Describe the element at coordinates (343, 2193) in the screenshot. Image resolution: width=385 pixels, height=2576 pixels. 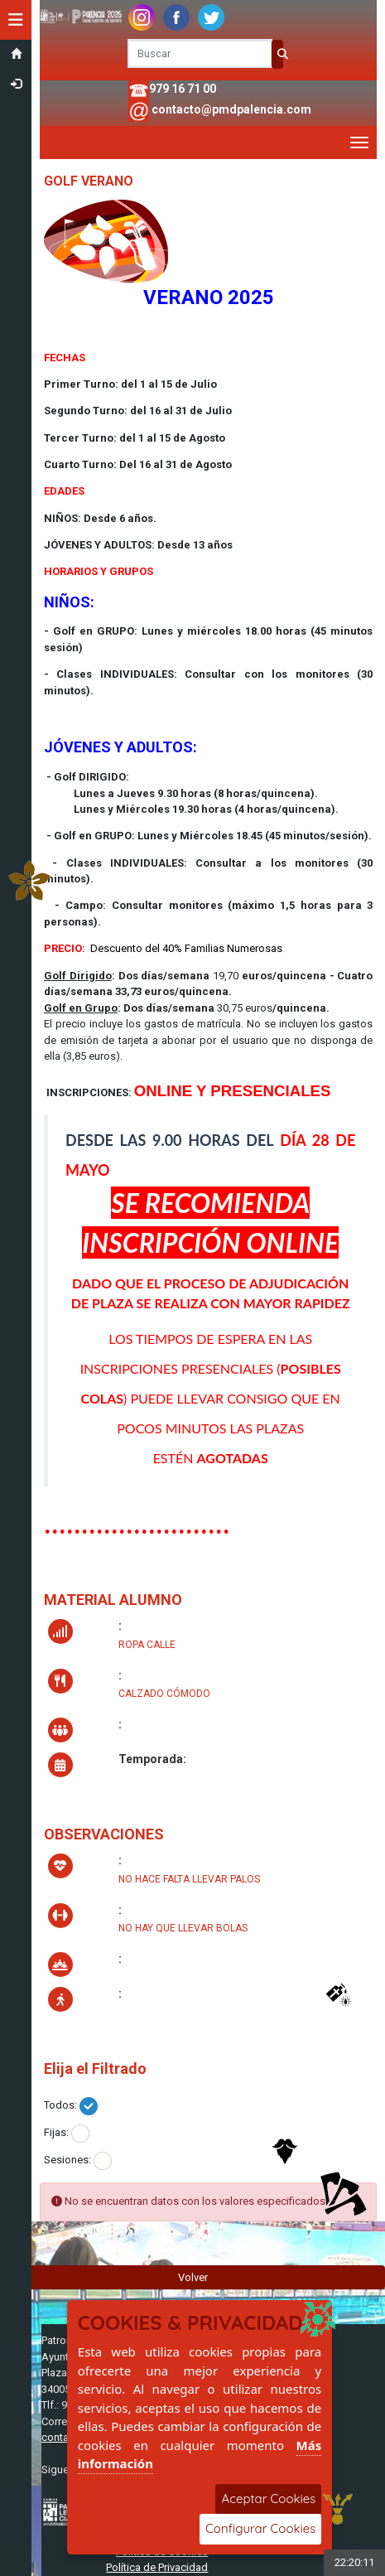
I see `select hatchet or axe weapon type` at that location.